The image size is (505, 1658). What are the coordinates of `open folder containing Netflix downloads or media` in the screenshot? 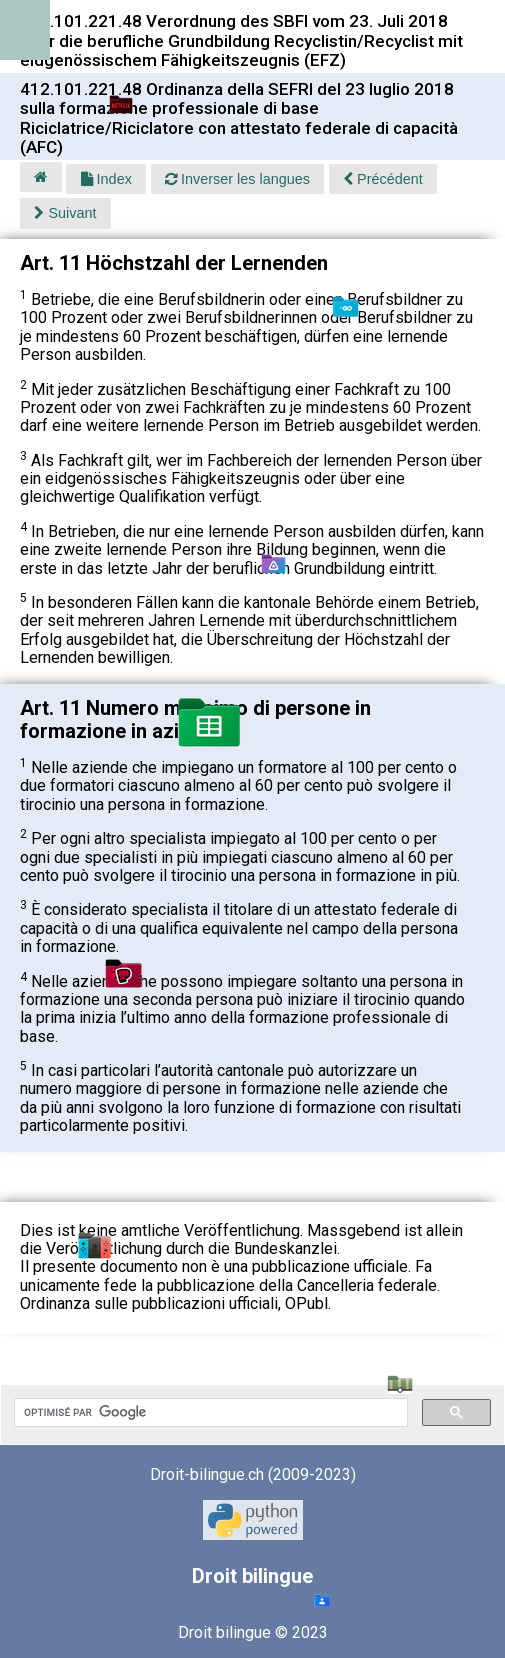 It's located at (121, 105).